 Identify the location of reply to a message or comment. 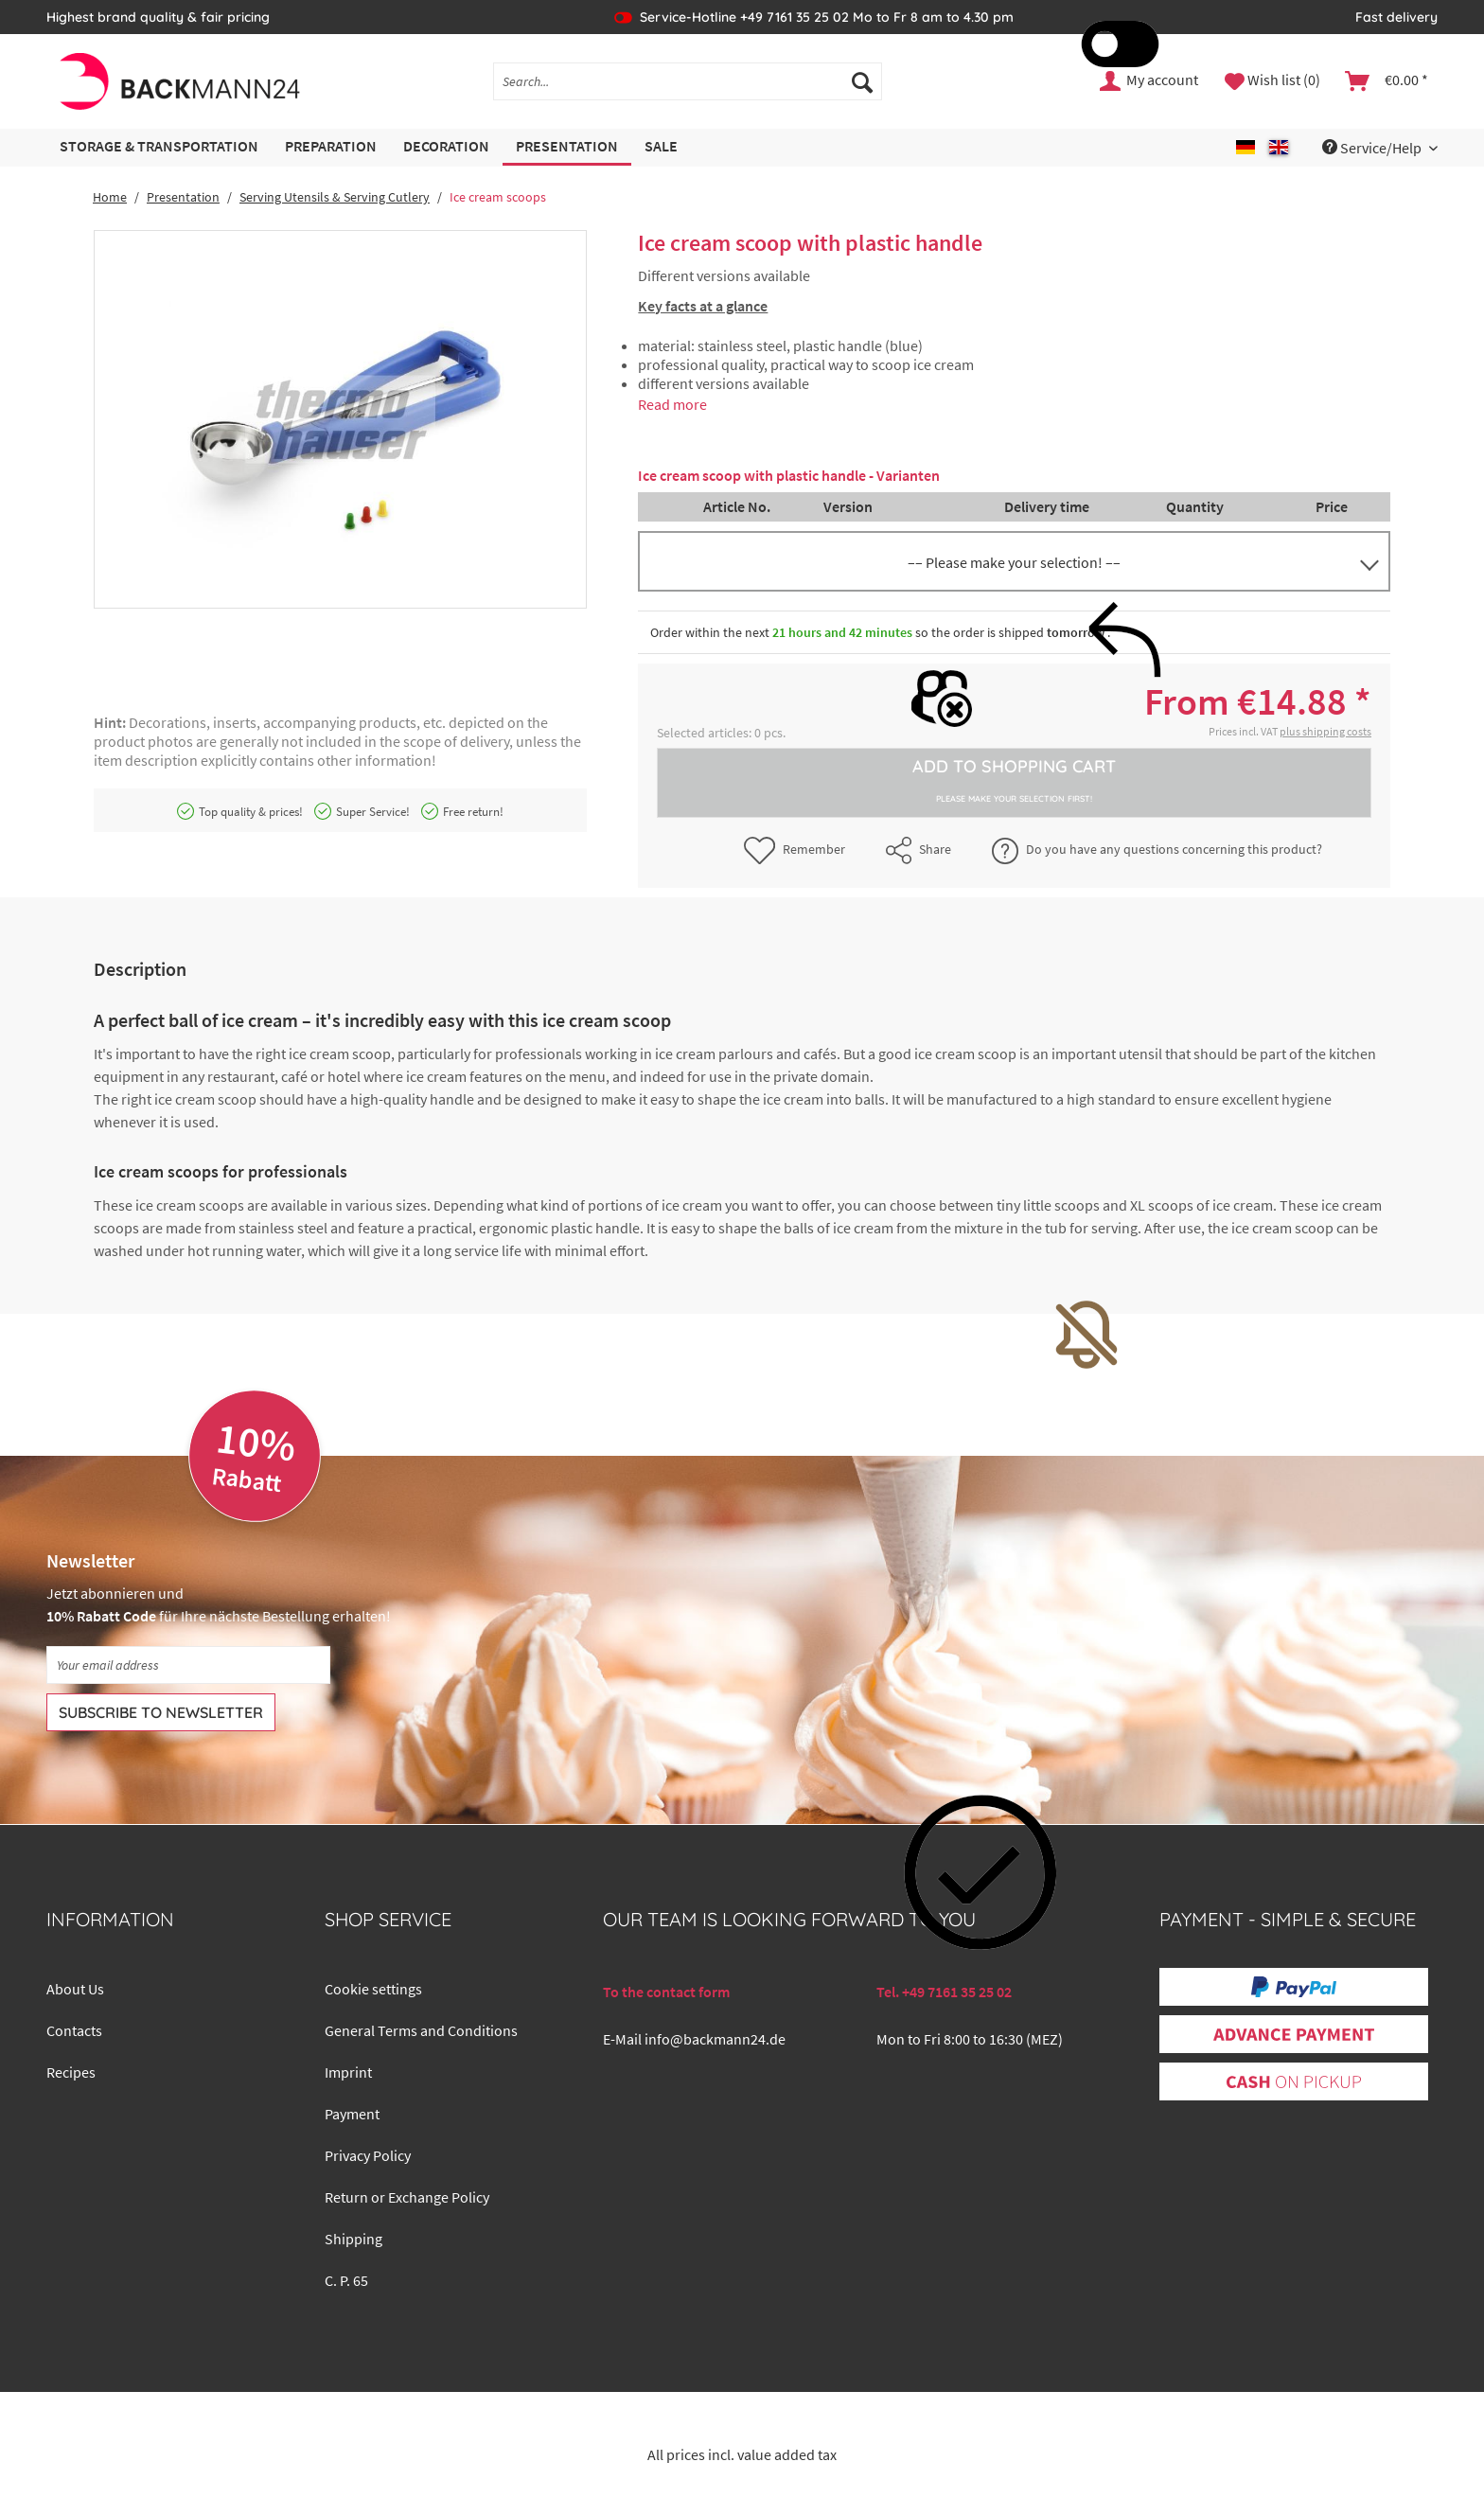
(1123, 637).